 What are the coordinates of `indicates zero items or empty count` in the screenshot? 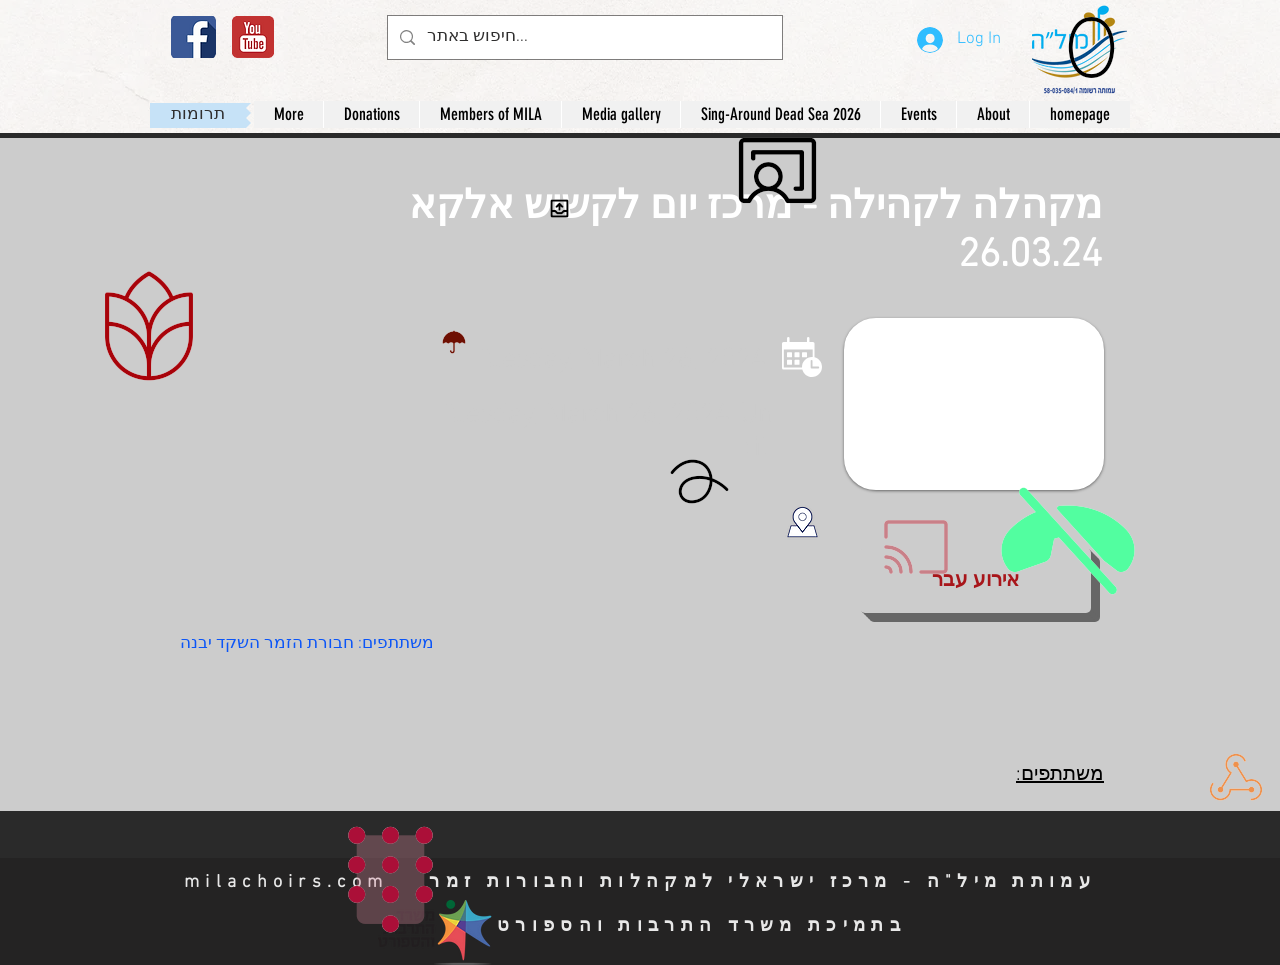 It's located at (1091, 47).